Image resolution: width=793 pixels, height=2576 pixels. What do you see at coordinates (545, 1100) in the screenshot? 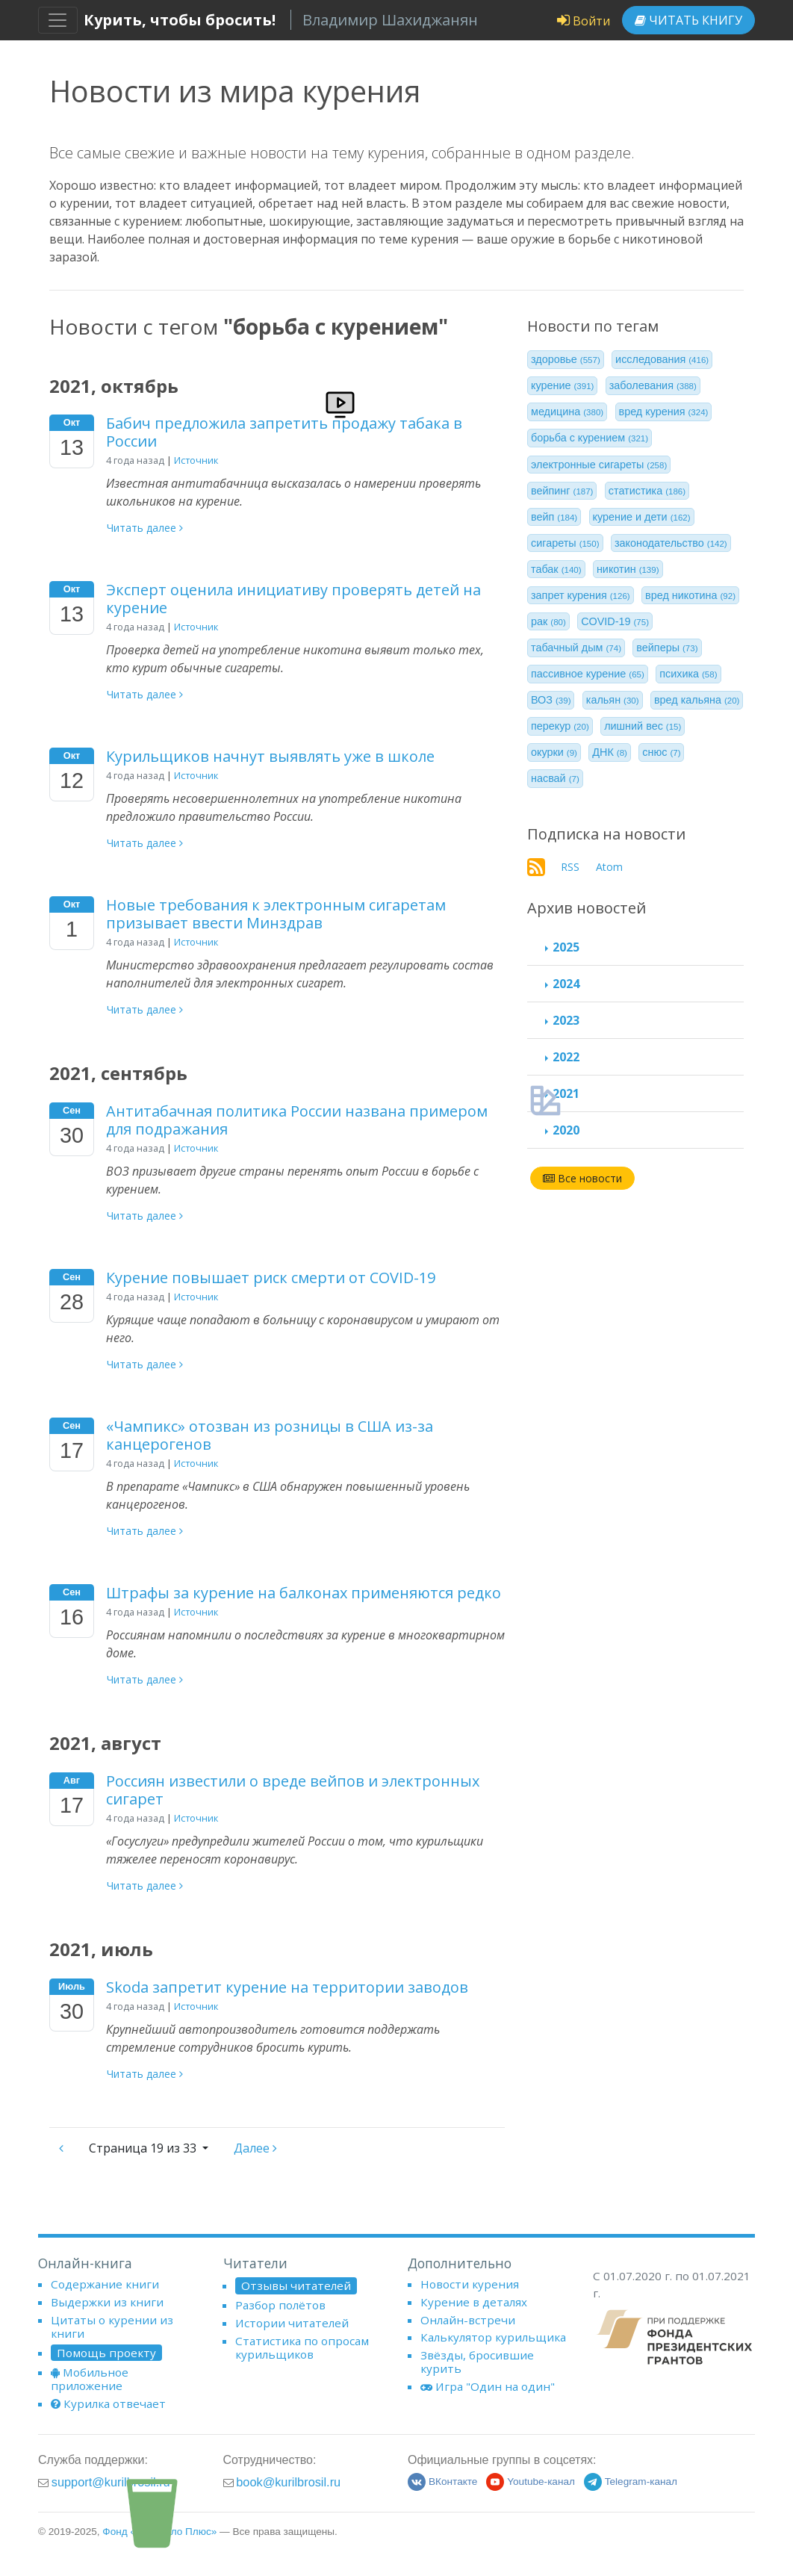
I see `access color palette or theme settings` at bounding box center [545, 1100].